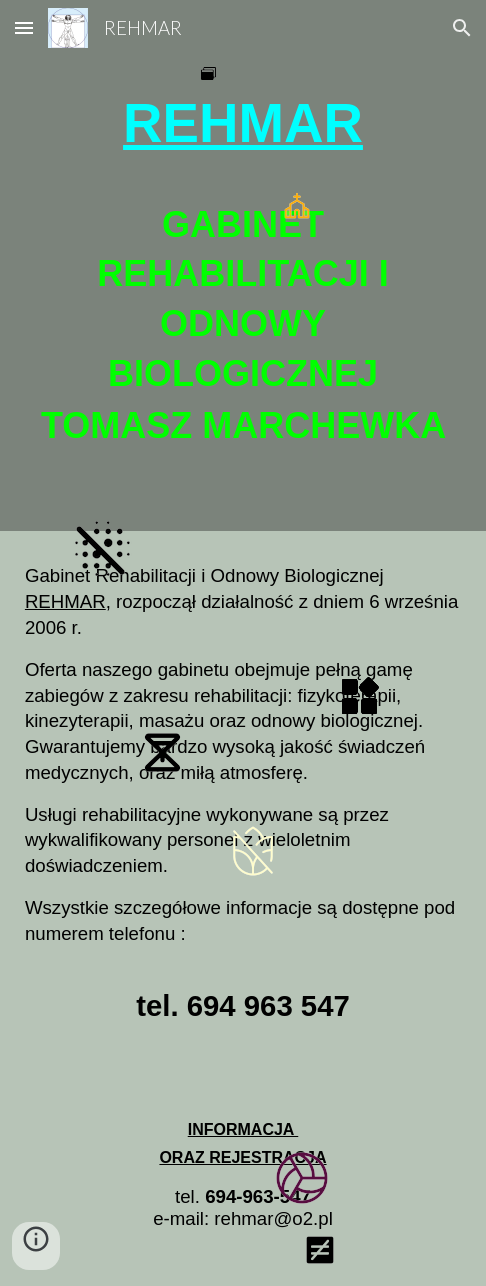 This screenshot has width=486, height=1286. Describe the element at coordinates (162, 752) in the screenshot. I see `indicates a task or process is in progress` at that location.